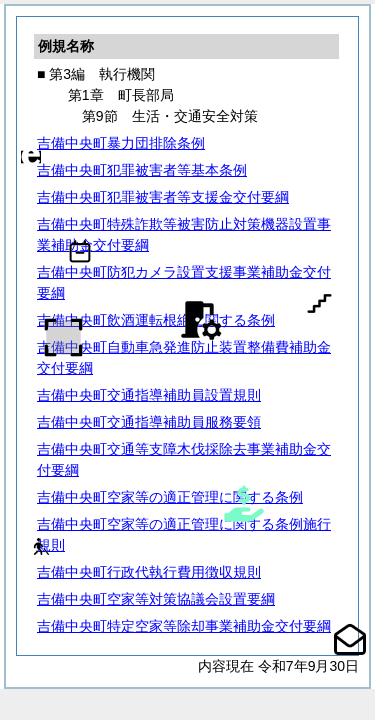  Describe the element at coordinates (80, 252) in the screenshot. I see `remove an event from your calendar` at that location.